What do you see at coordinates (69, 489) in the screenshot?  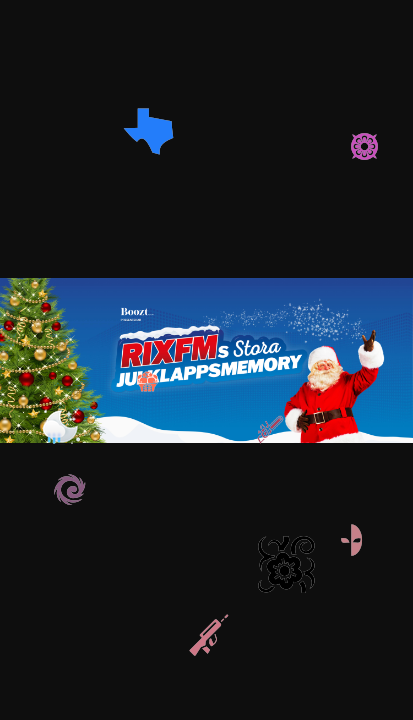 I see `activate energy or power ability` at bounding box center [69, 489].